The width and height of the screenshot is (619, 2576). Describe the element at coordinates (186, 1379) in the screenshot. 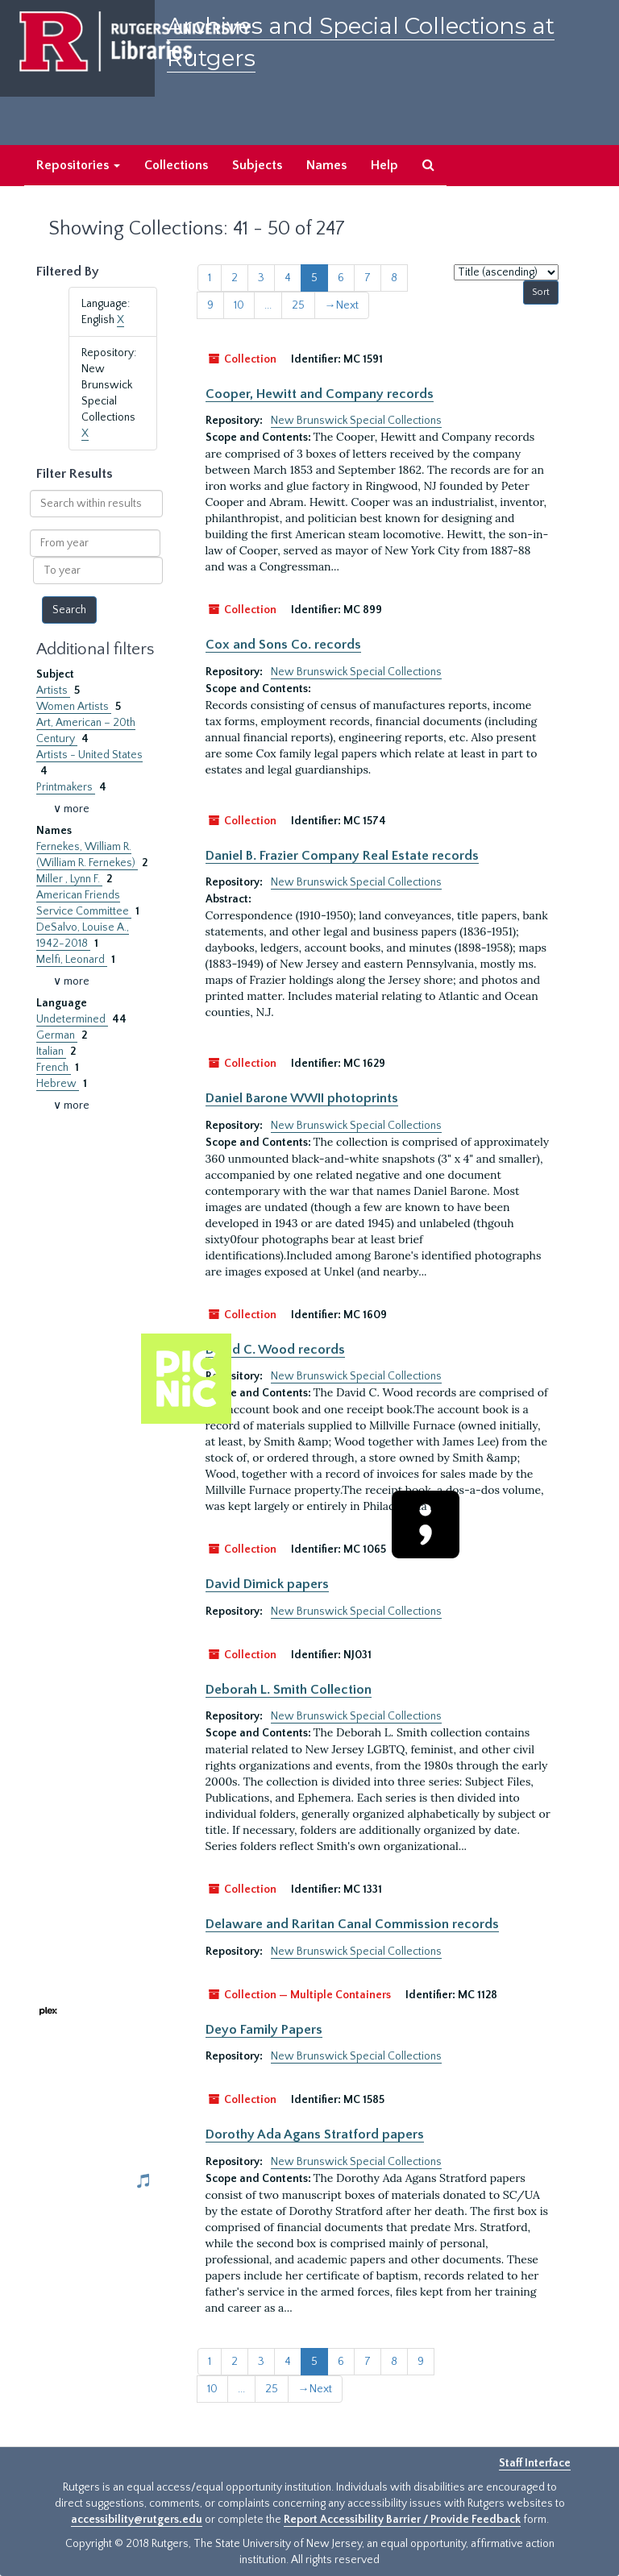

I see `open the Picnic grocery delivery app` at that location.